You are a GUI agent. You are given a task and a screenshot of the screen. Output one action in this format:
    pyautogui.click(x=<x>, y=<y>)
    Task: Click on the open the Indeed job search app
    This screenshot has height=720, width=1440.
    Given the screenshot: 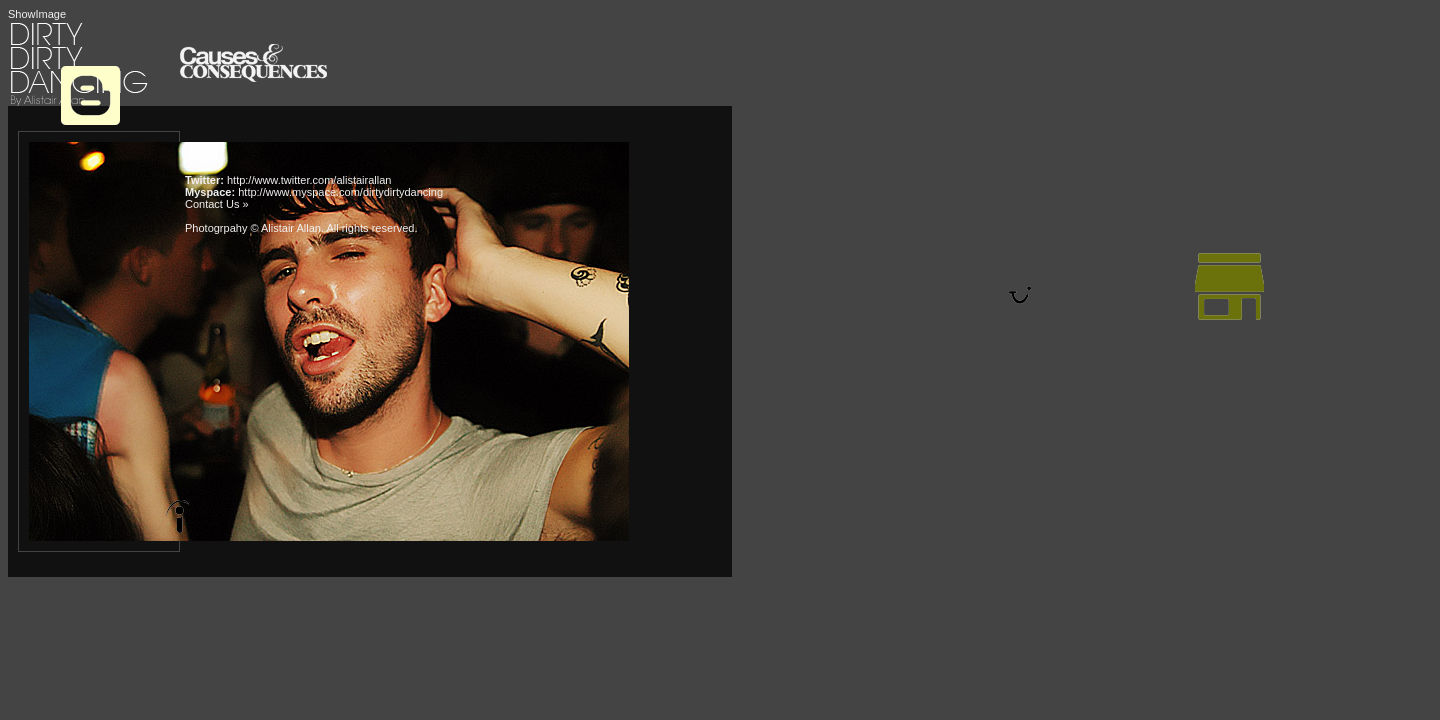 What is the action you would take?
    pyautogui.click(x=177, y=516)
    